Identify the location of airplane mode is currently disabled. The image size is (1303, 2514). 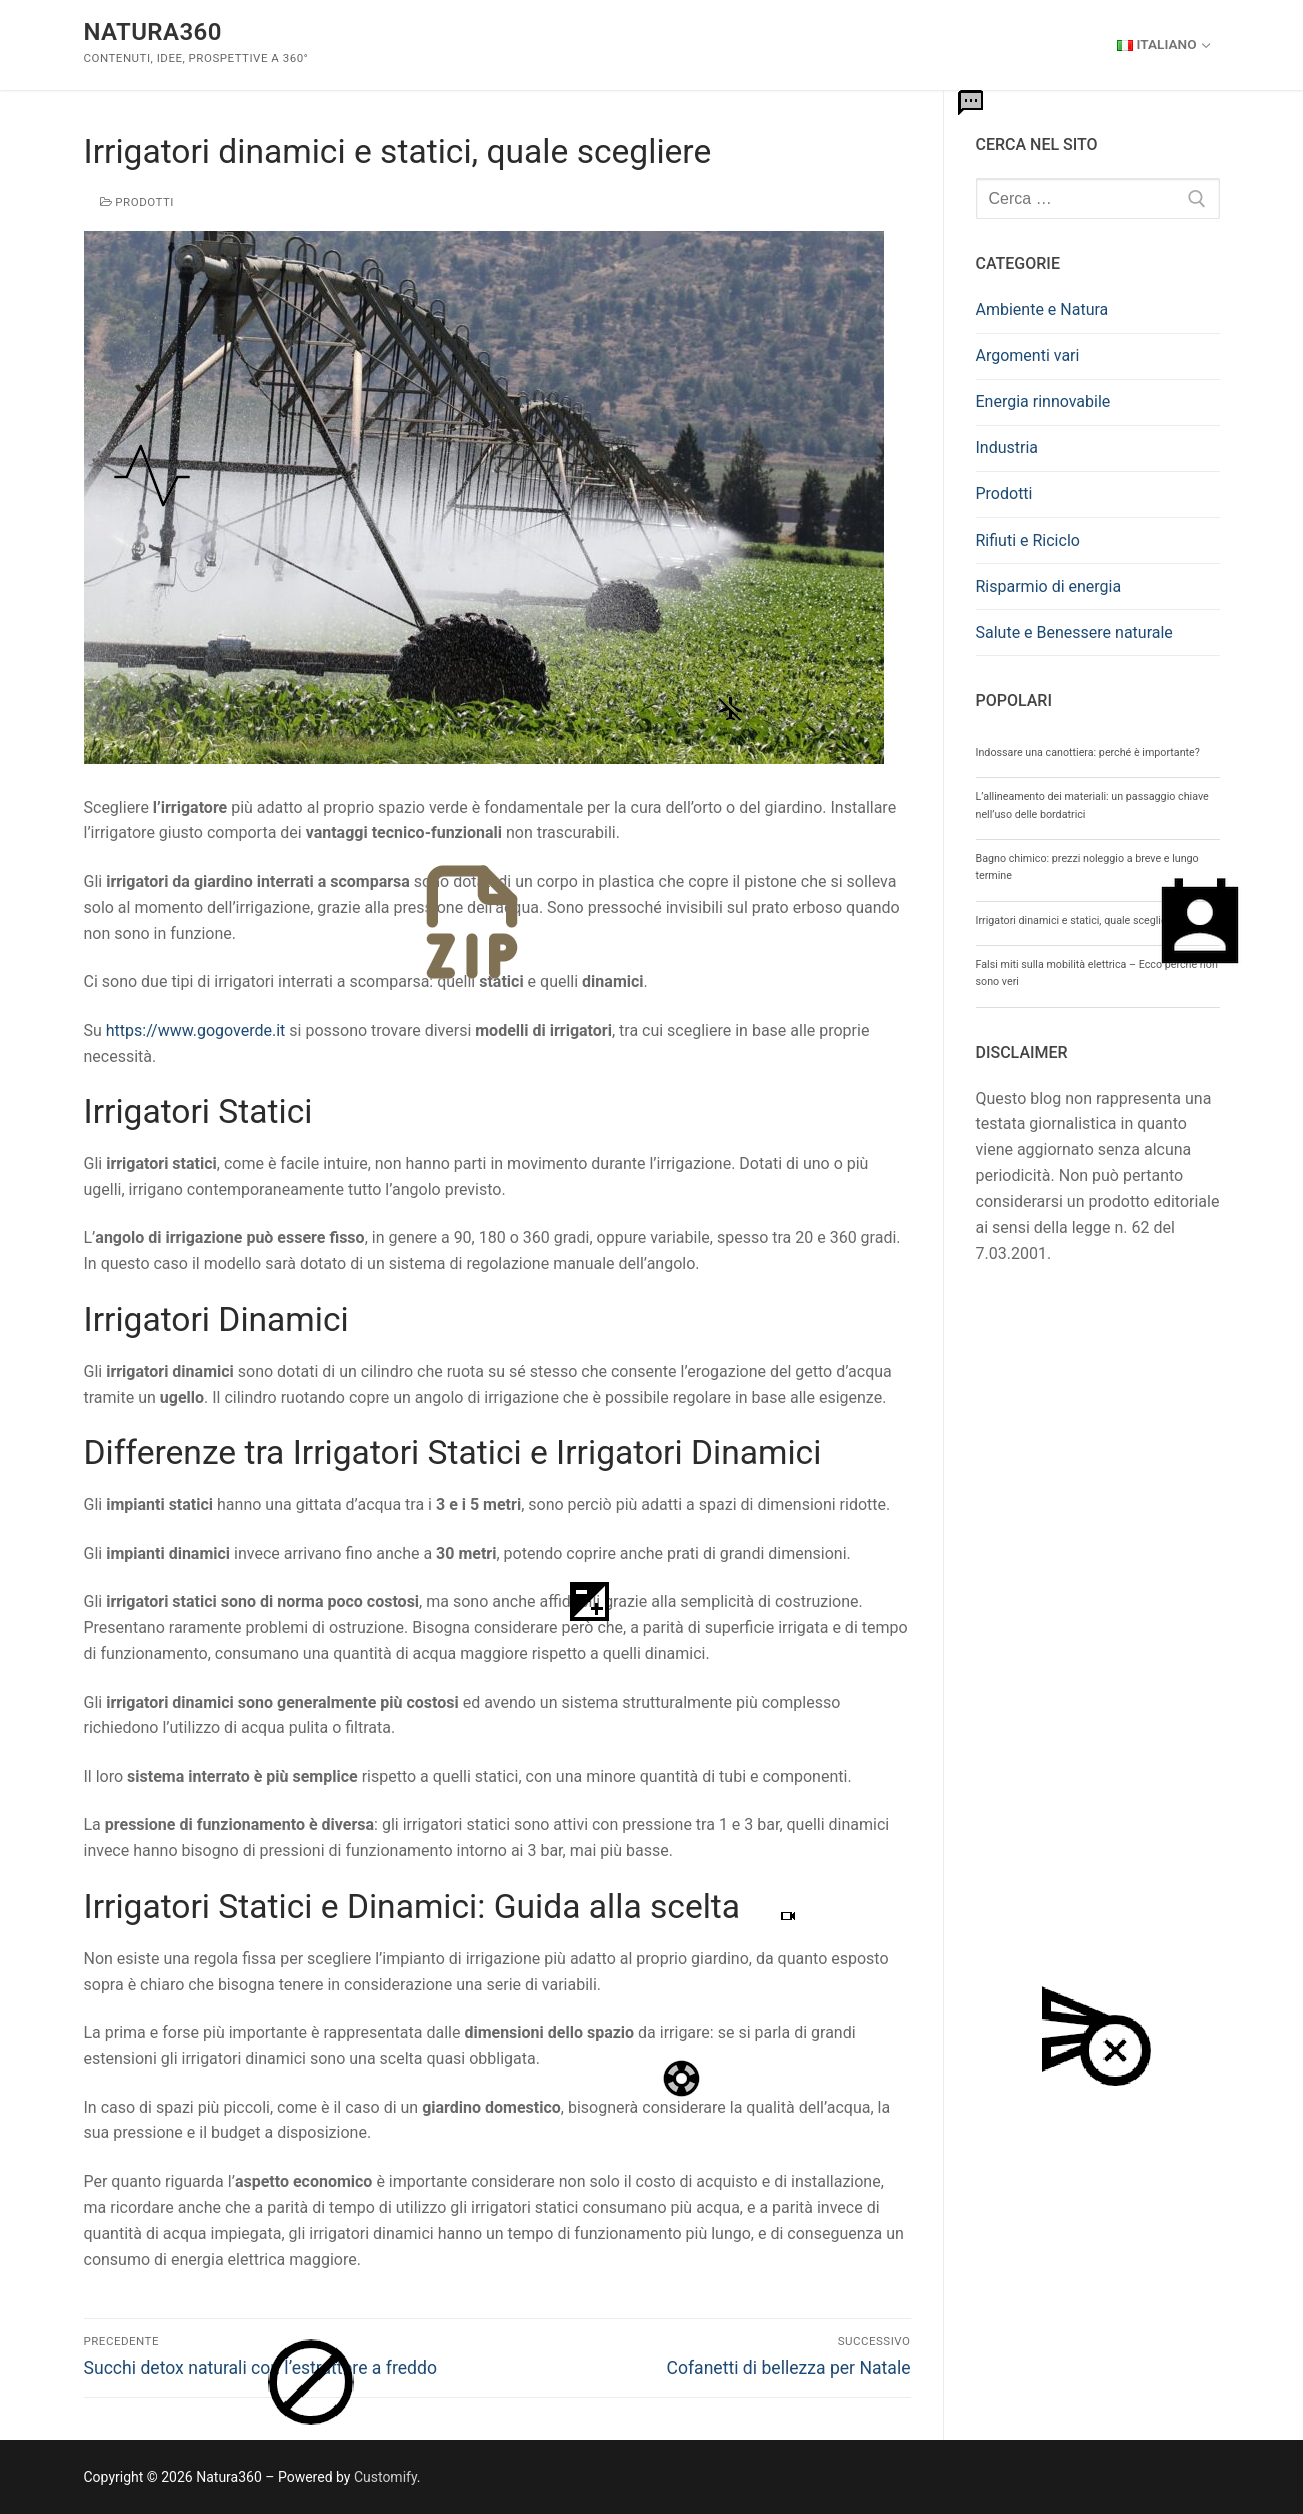
(730, 708).